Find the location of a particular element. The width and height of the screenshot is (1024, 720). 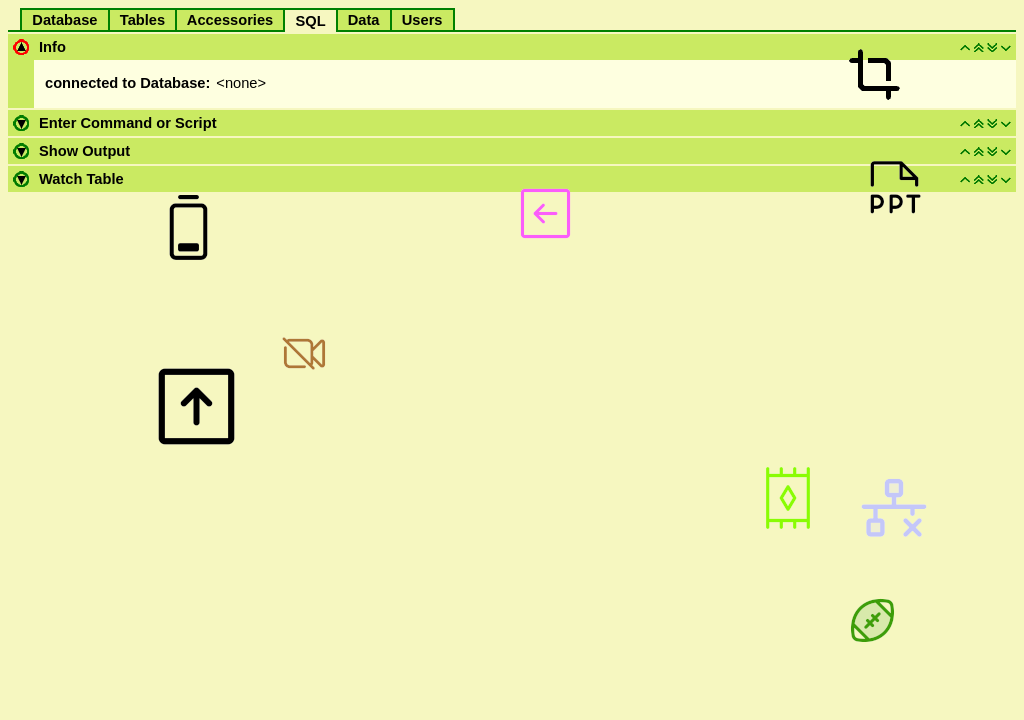

view rug or carpet product is located at coordinates (788, 498).